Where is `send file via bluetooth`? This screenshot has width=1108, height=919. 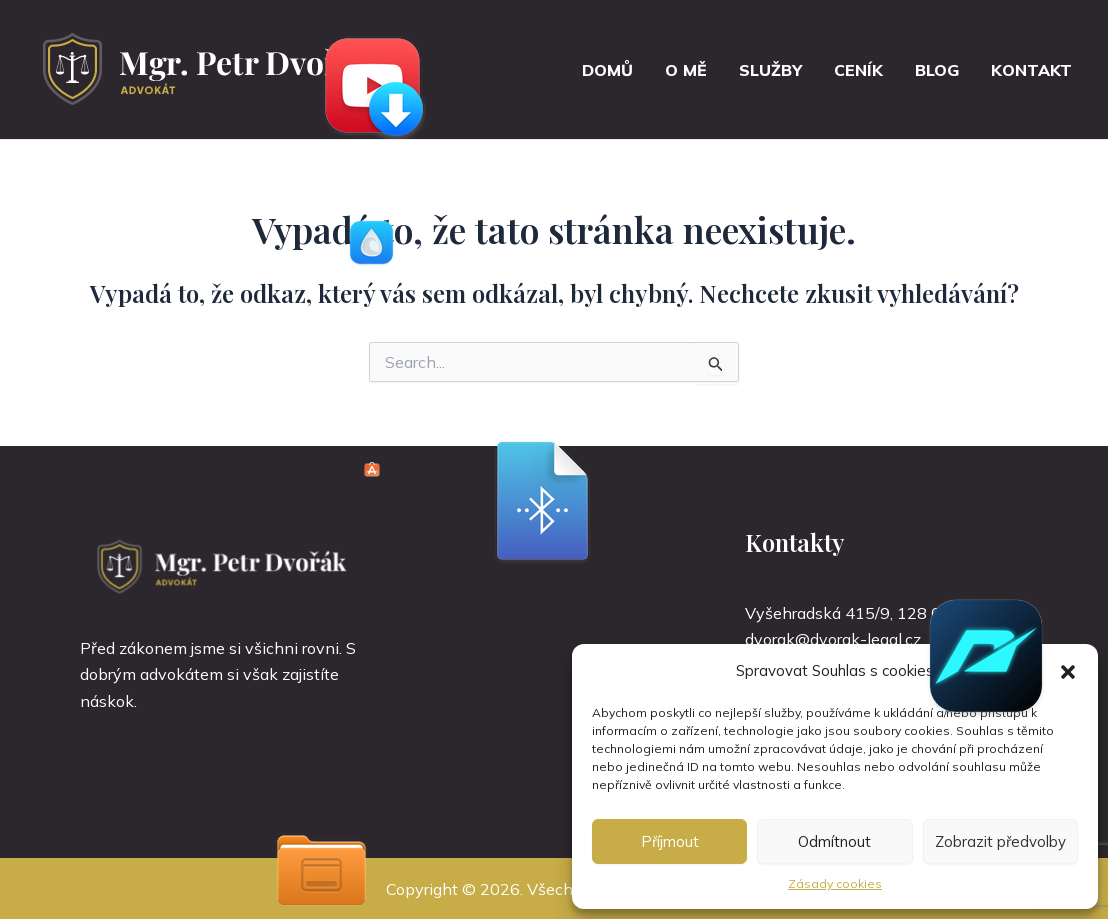 send file via bluetooth is located at coordinates (542, 500).